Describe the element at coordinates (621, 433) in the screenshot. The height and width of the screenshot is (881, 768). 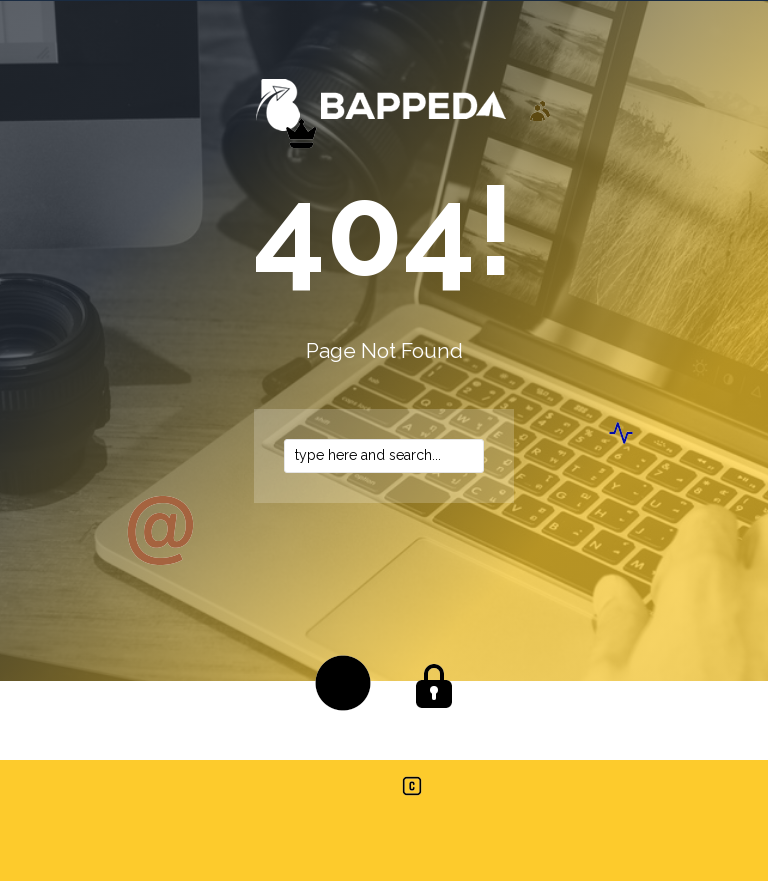
I see `view activity or health metrics` at that location.